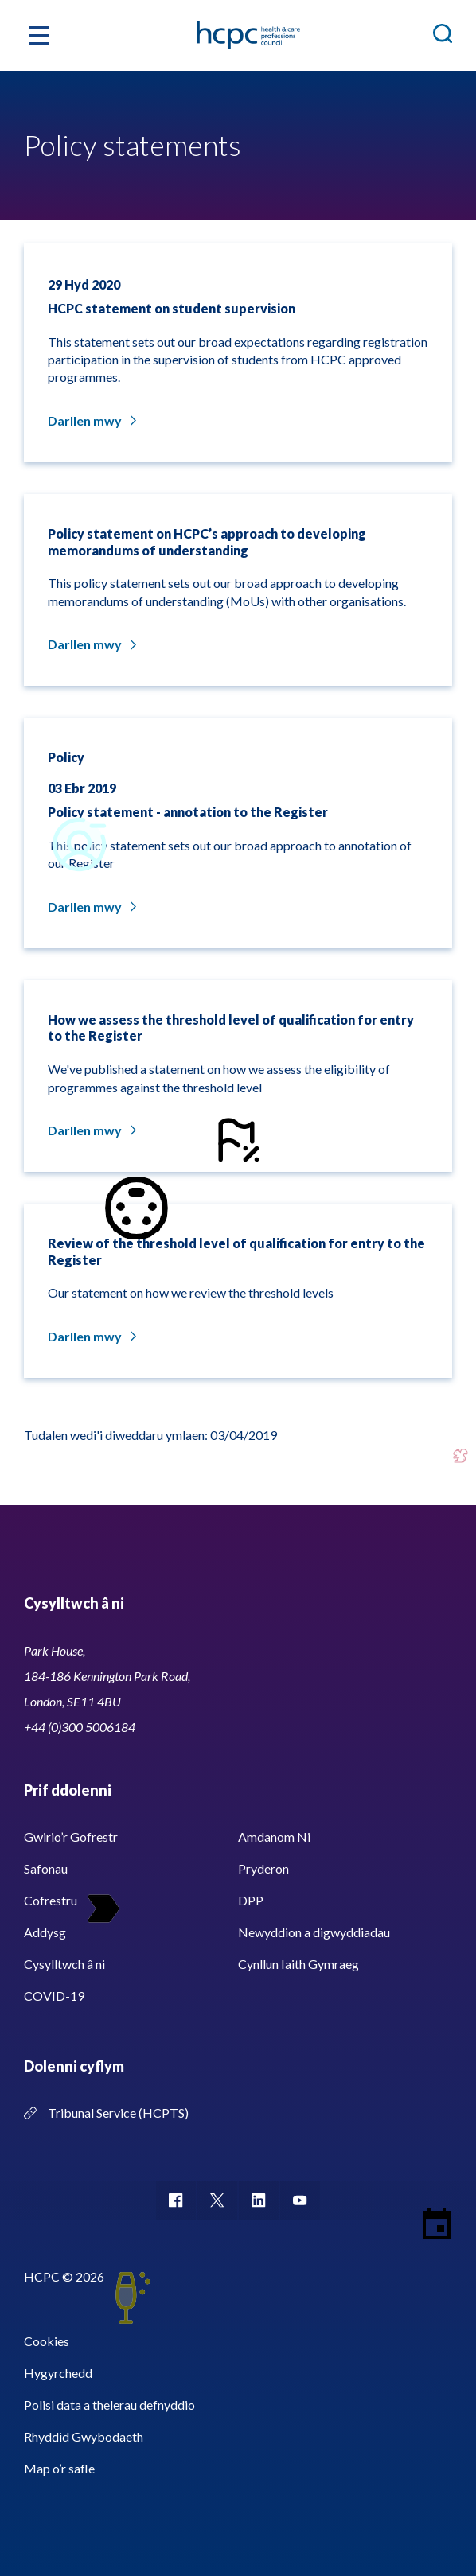 The width and height of the screenshot is (476, 2576). What do you see at coordinates (460, 1455) in the screenshot?
I see `access squirrel version control settings` at bounding box center [460, 1455].